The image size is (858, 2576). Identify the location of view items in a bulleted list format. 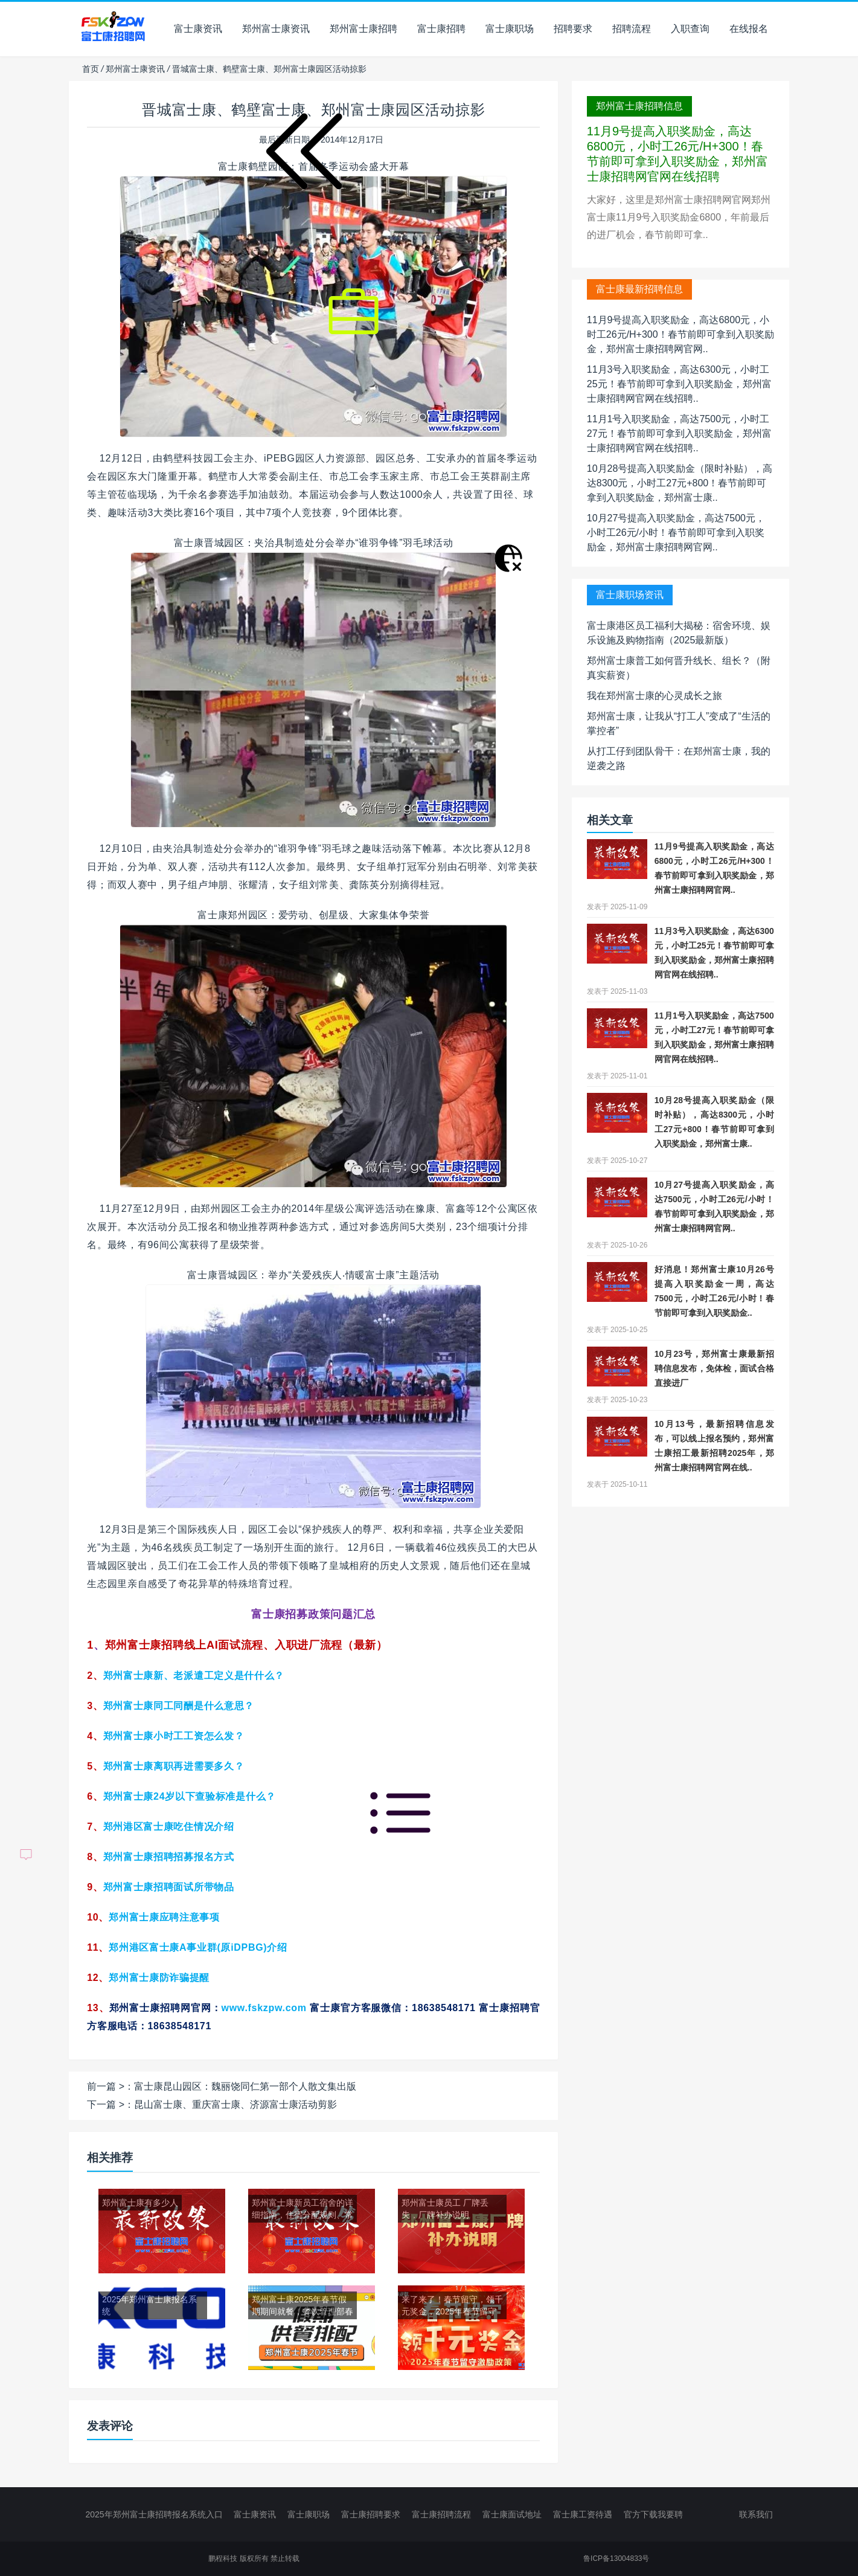
(401, 1813).